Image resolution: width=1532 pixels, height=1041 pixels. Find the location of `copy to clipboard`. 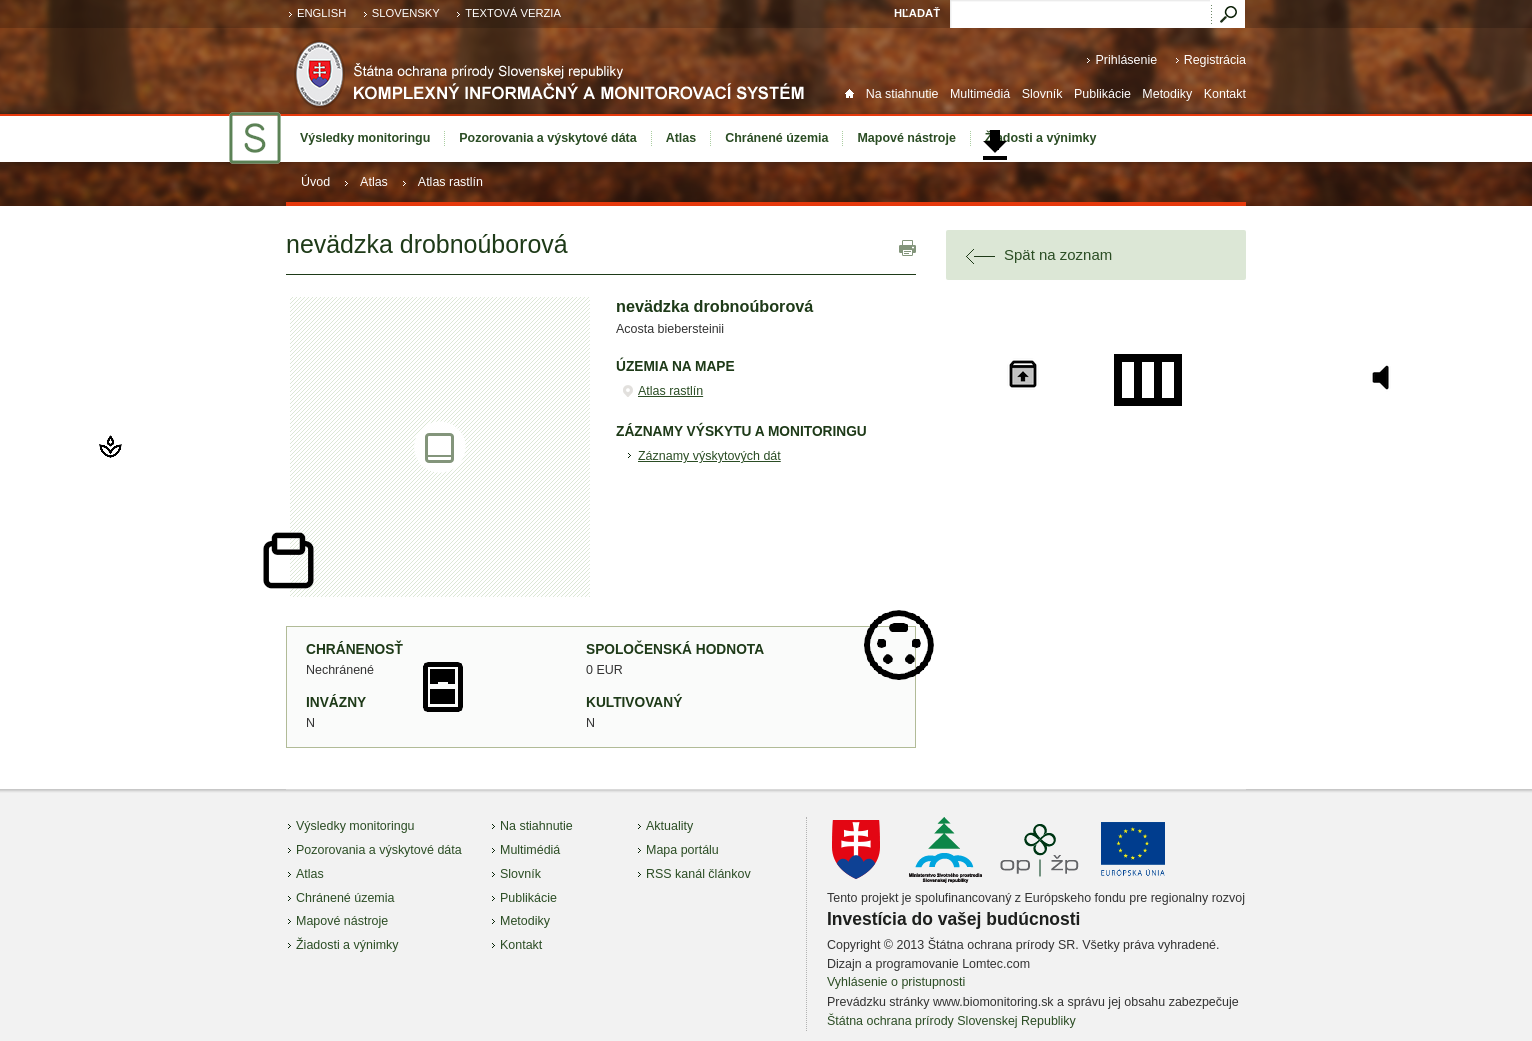

copy to clipboard is located at coordinates (288, 560).